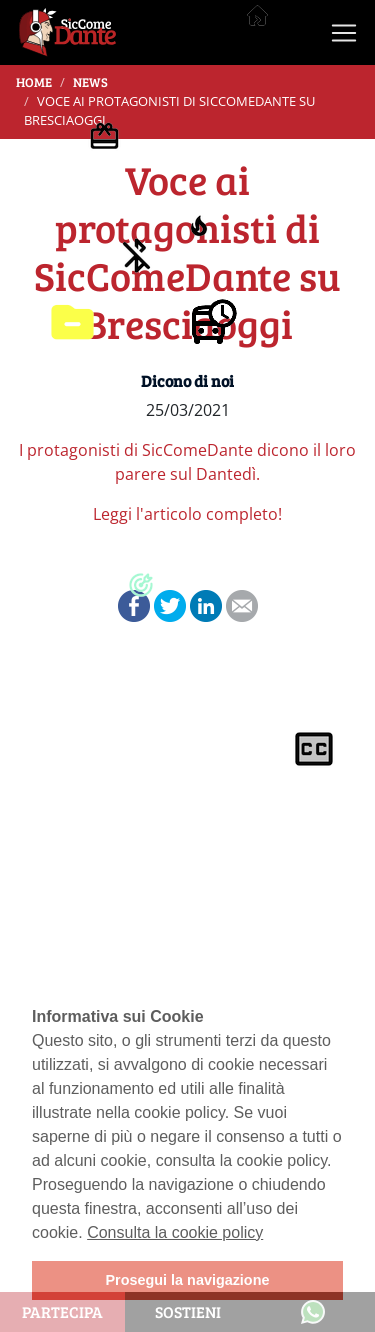 The image size is (375, 1332). I want to click on locate nearby fire stations or emergency services, so click(199, 226).